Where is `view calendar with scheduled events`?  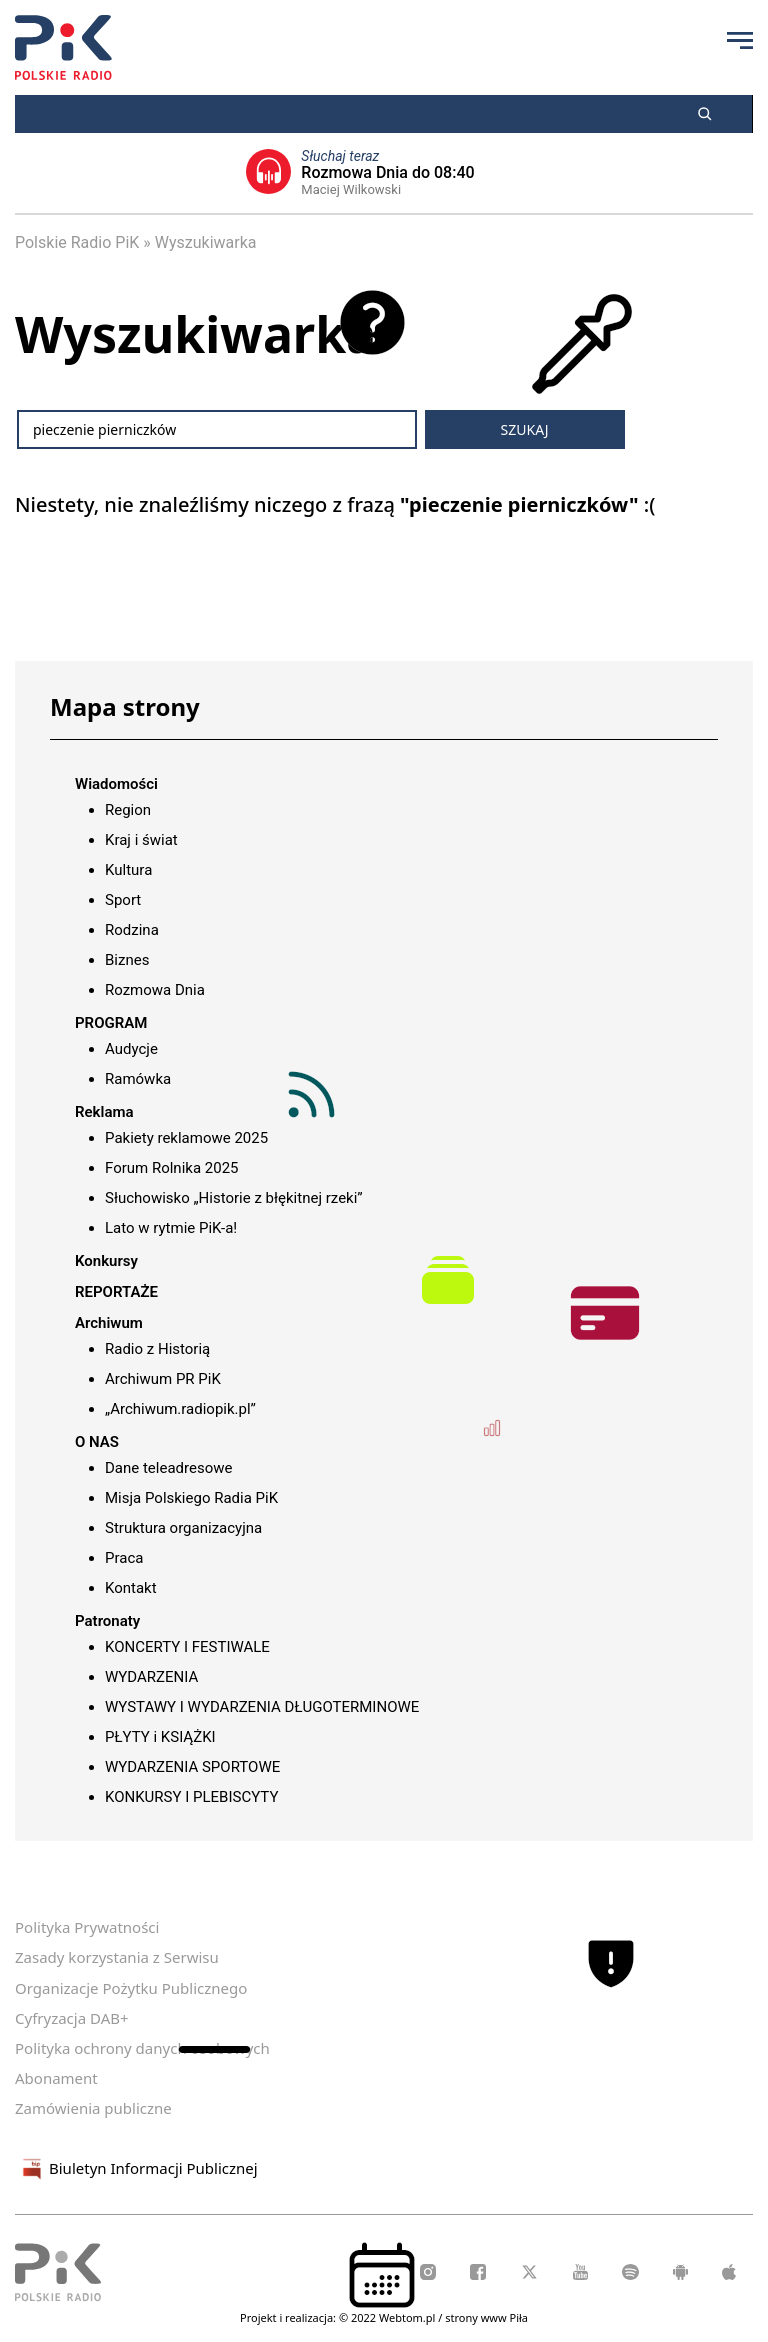 view calendar with scheduled events is located at coordinates (382, 2275).